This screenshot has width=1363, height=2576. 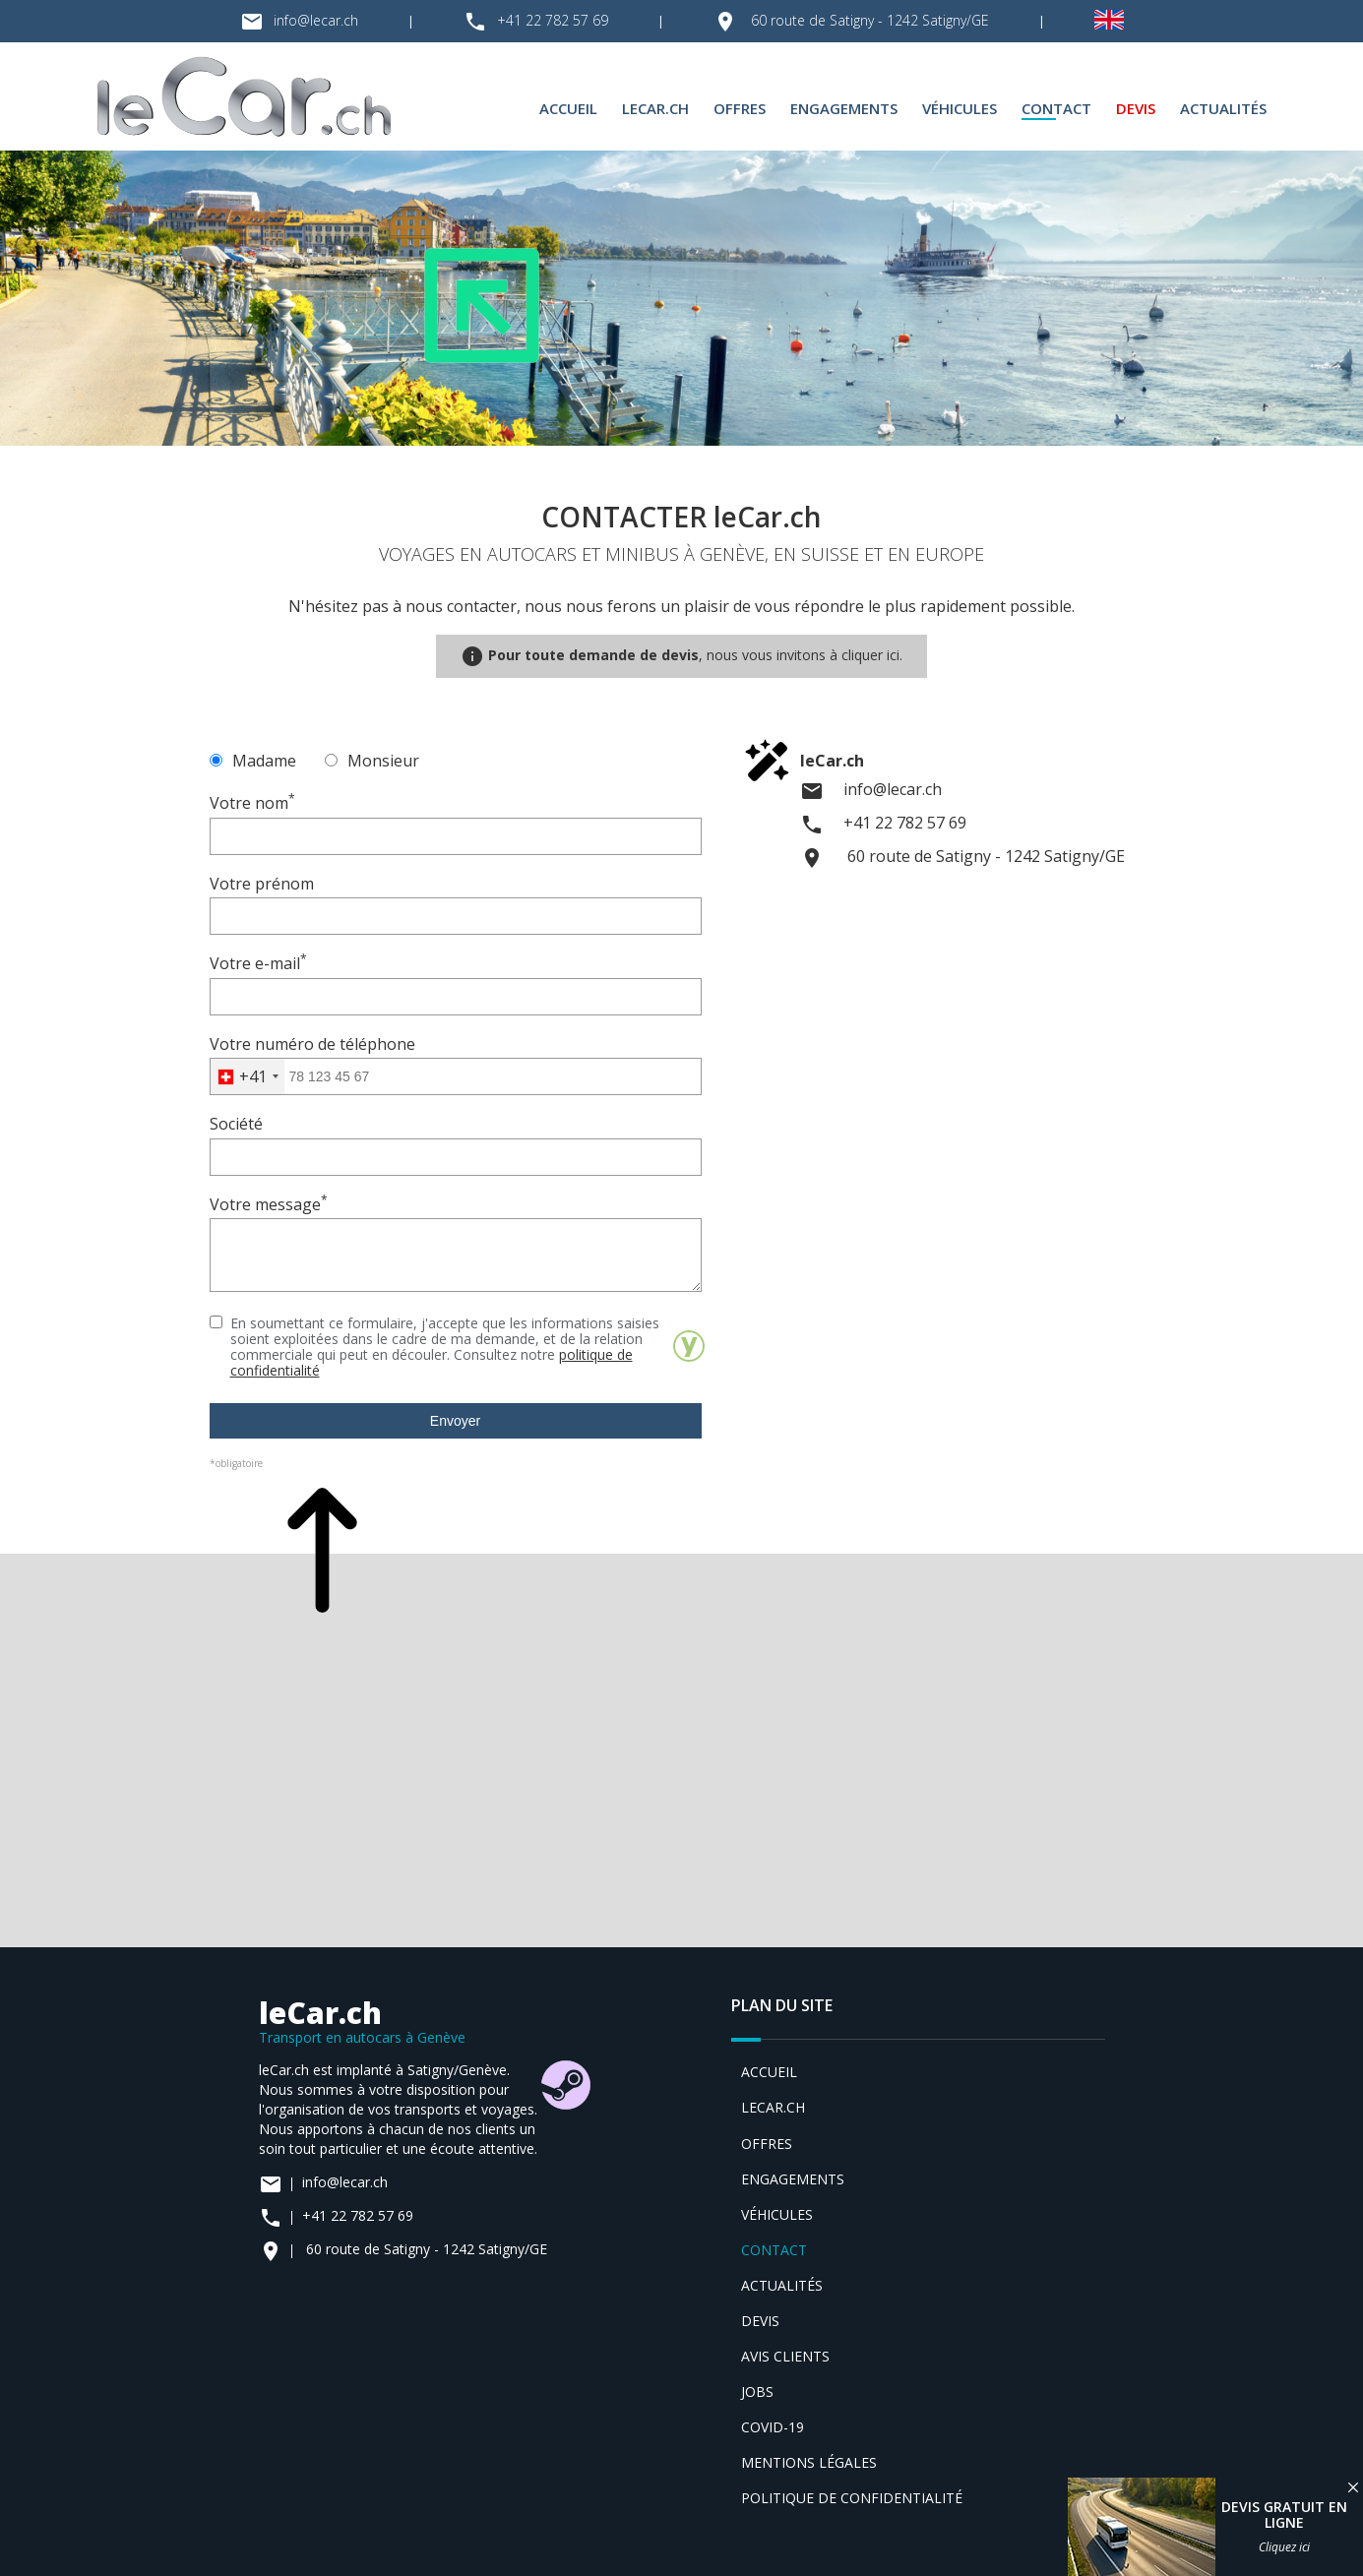 What do you see at coordinates (768, 762) in the screenshot?
I see `apply automatic enhancements or effects` at bounding box center [768, 762].